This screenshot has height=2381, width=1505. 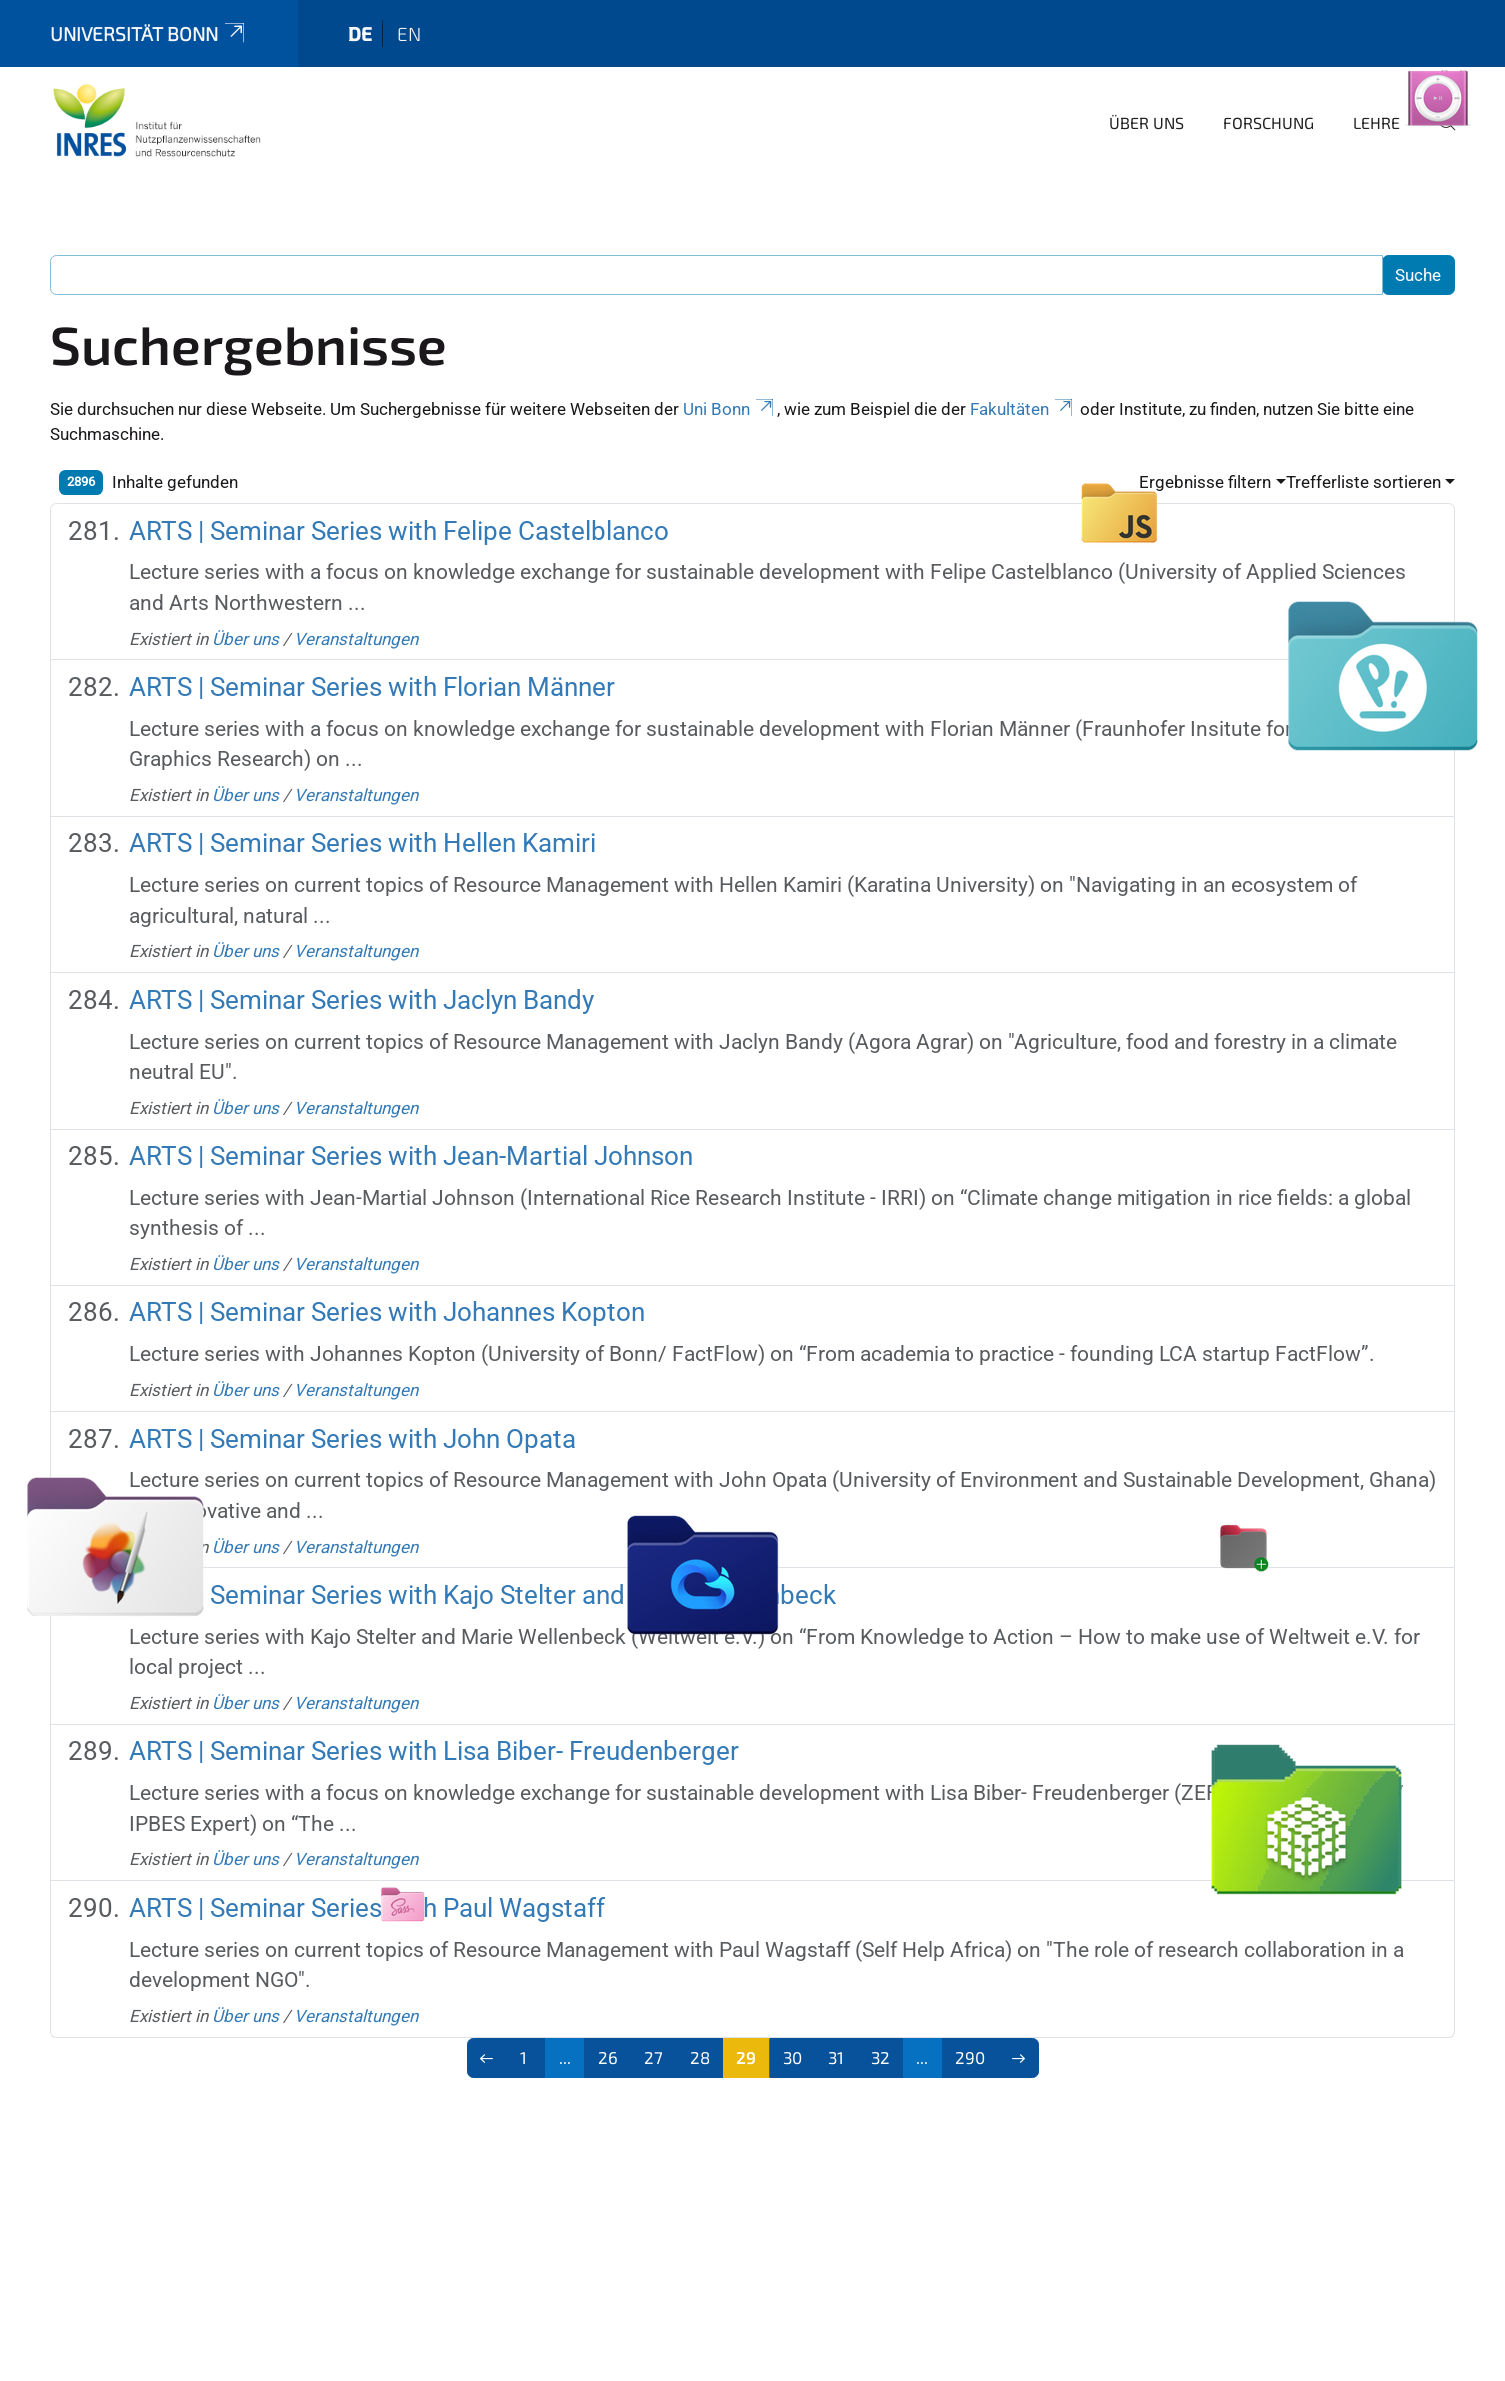 What do you see at coordinates (1243, 1546) in the screenshot?
I see `create a new folder` at bounding box center [1243, 1546].